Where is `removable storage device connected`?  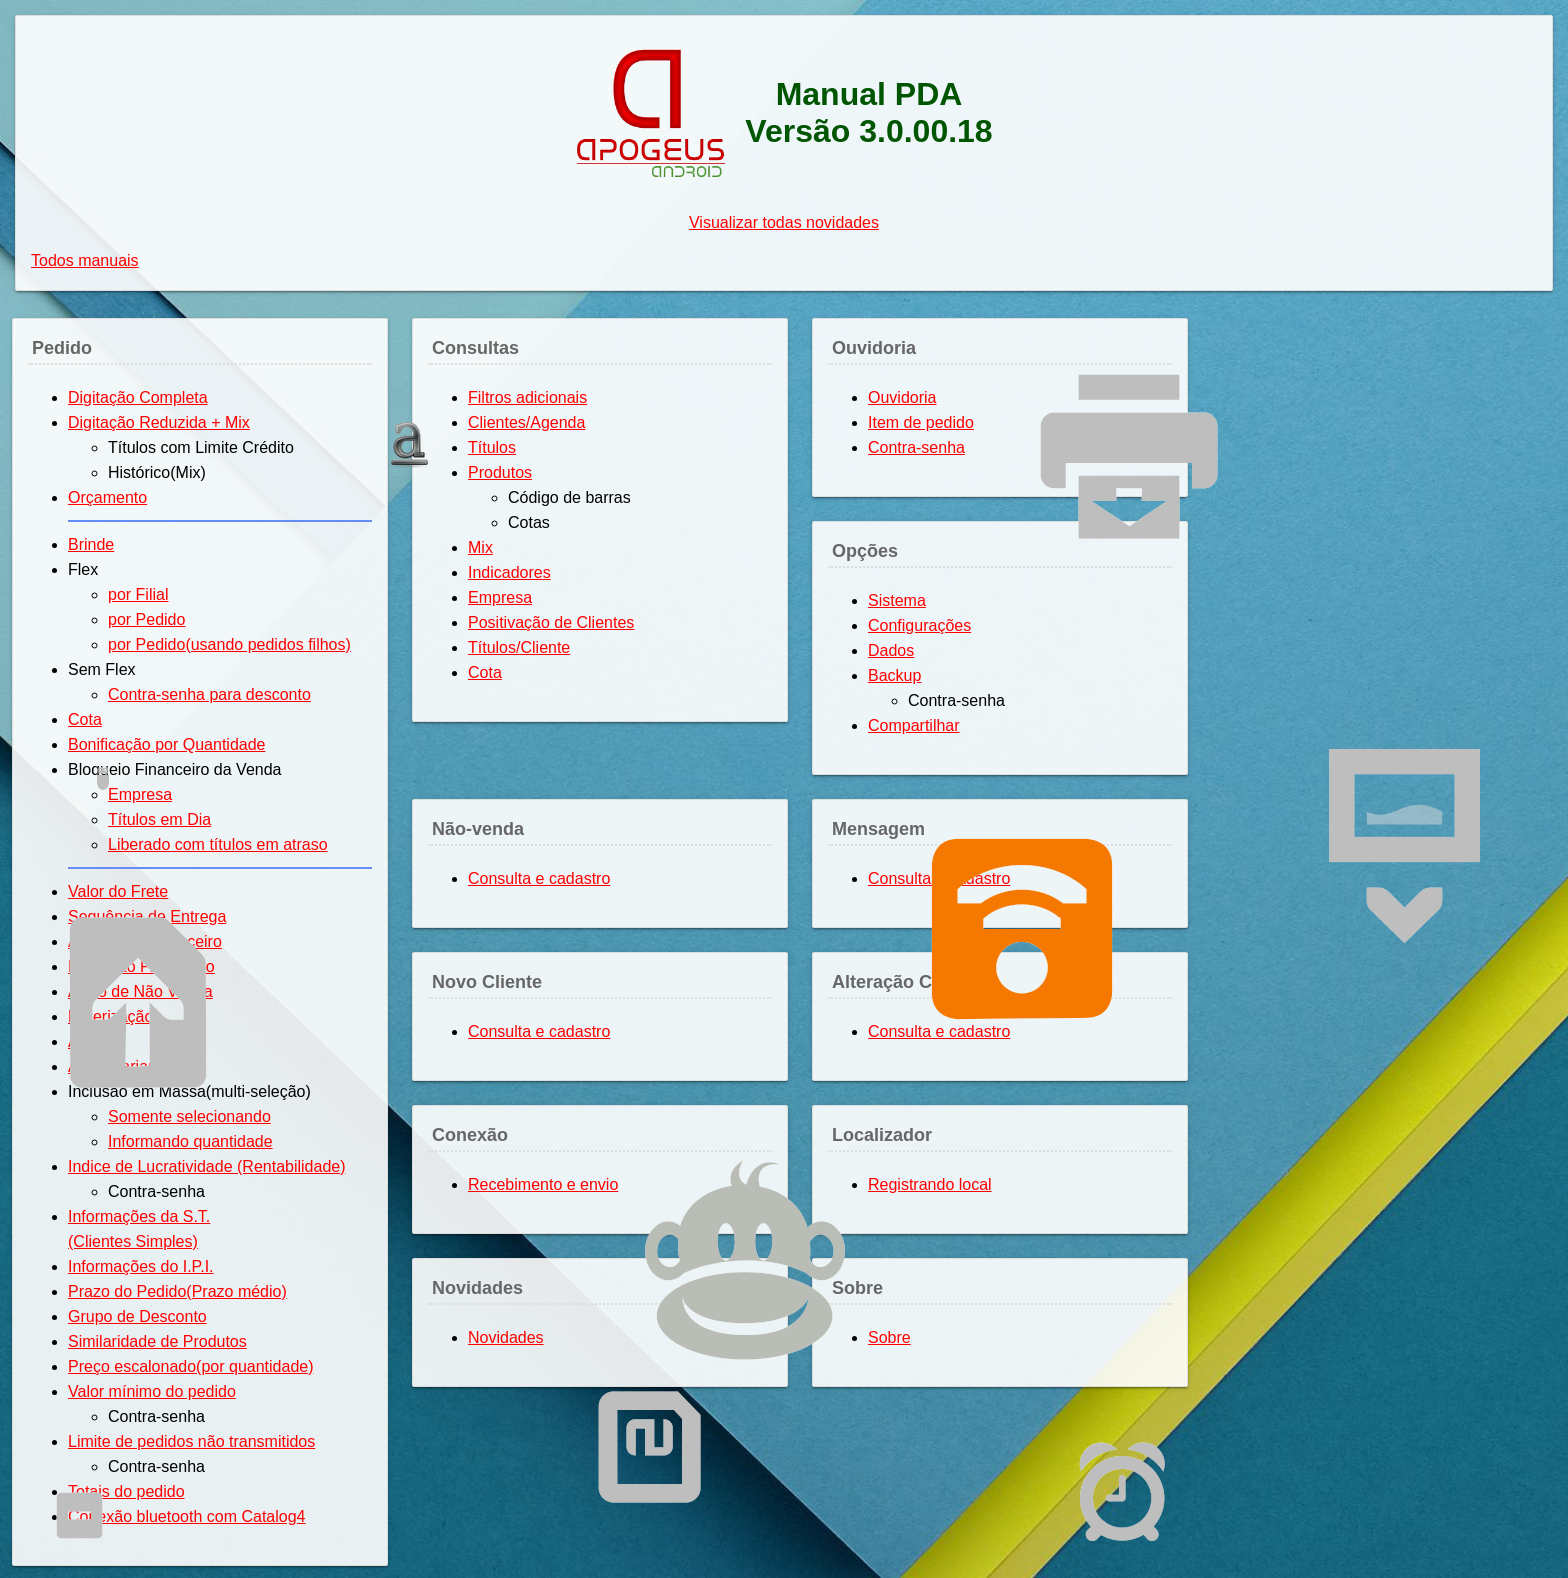
removable storage device connected is located at coordinates (103, 778).